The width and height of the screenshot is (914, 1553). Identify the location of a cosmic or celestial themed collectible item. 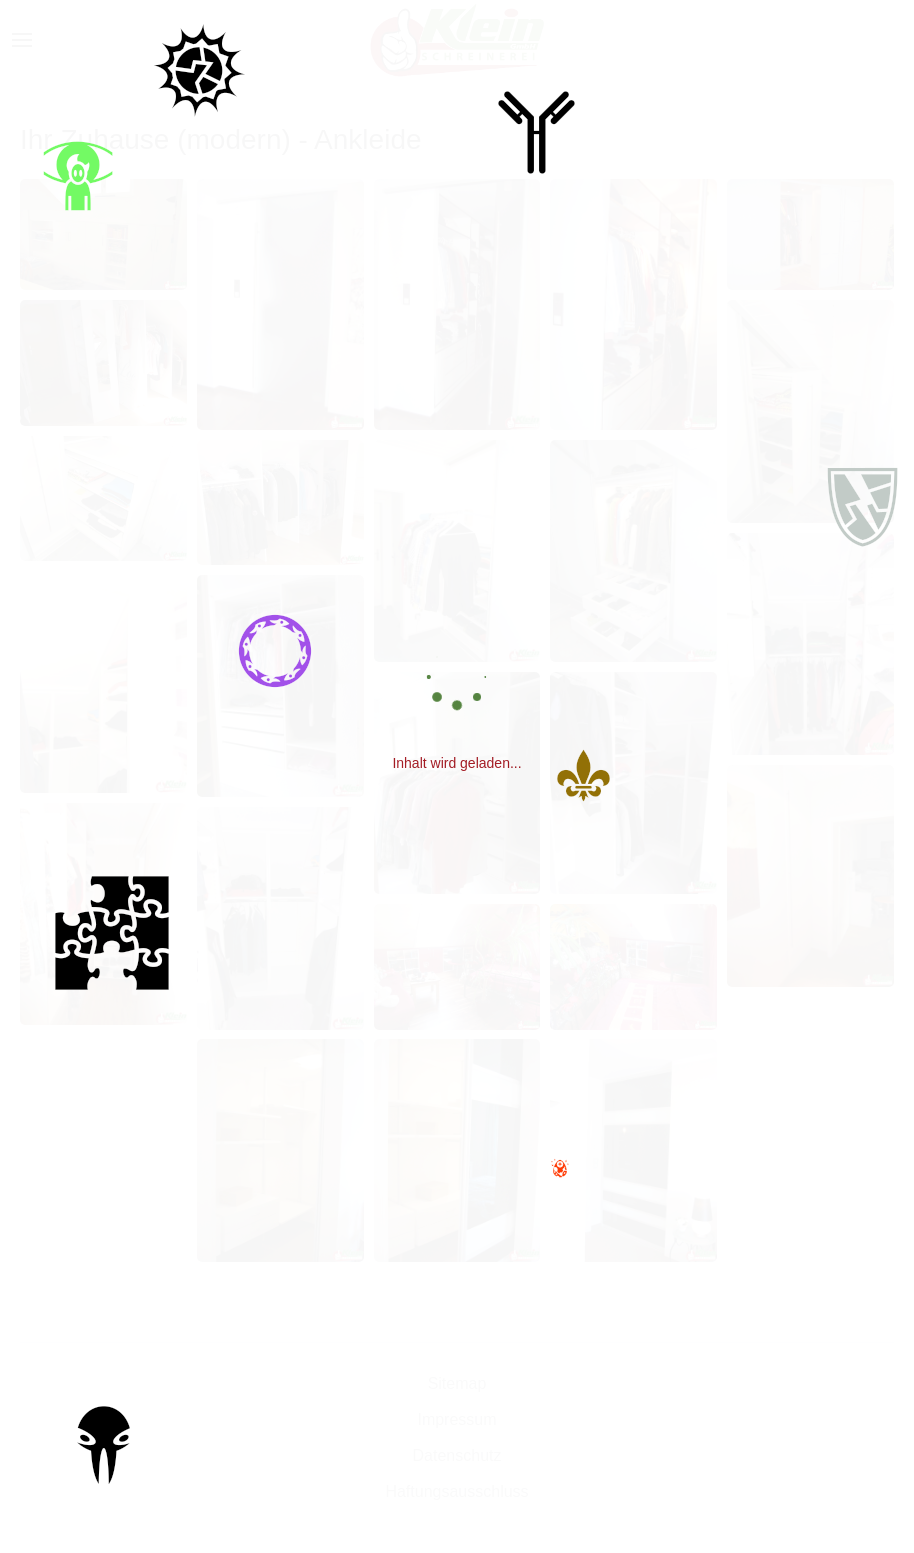
(560, 1168).